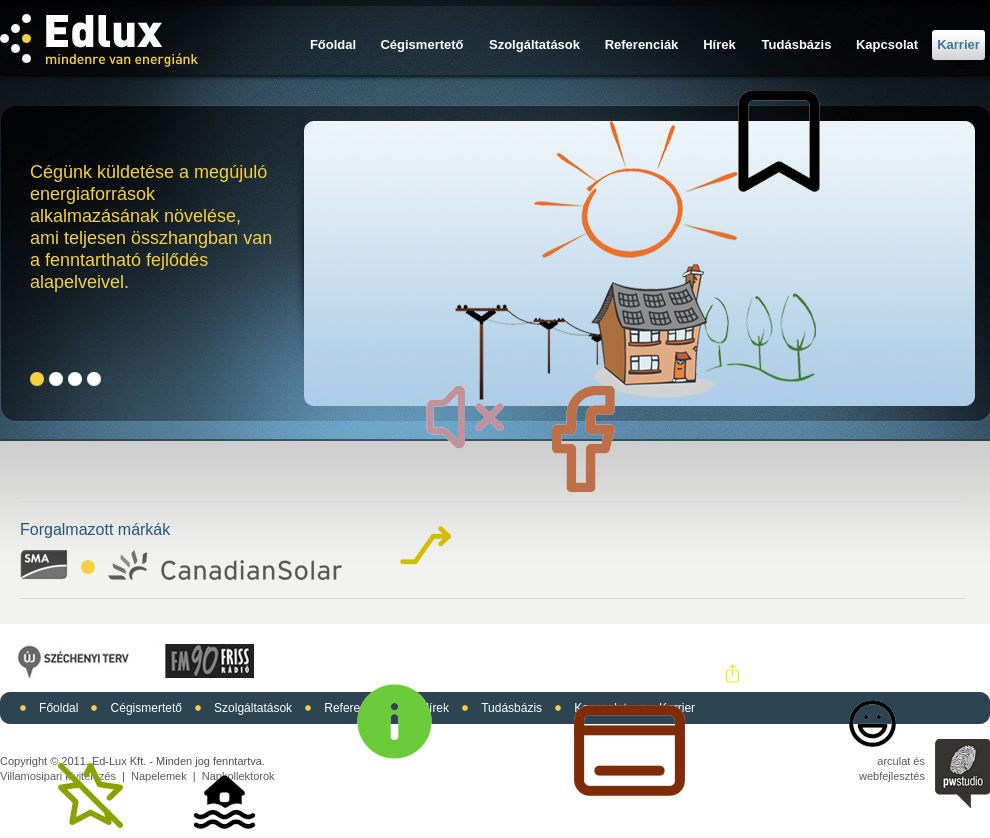 The width and height of the screenshot is (990, 838). What do you see at coordinates (394, 721) in the screenshot?
I see `view more information or details` at bounding box center [394, 721].